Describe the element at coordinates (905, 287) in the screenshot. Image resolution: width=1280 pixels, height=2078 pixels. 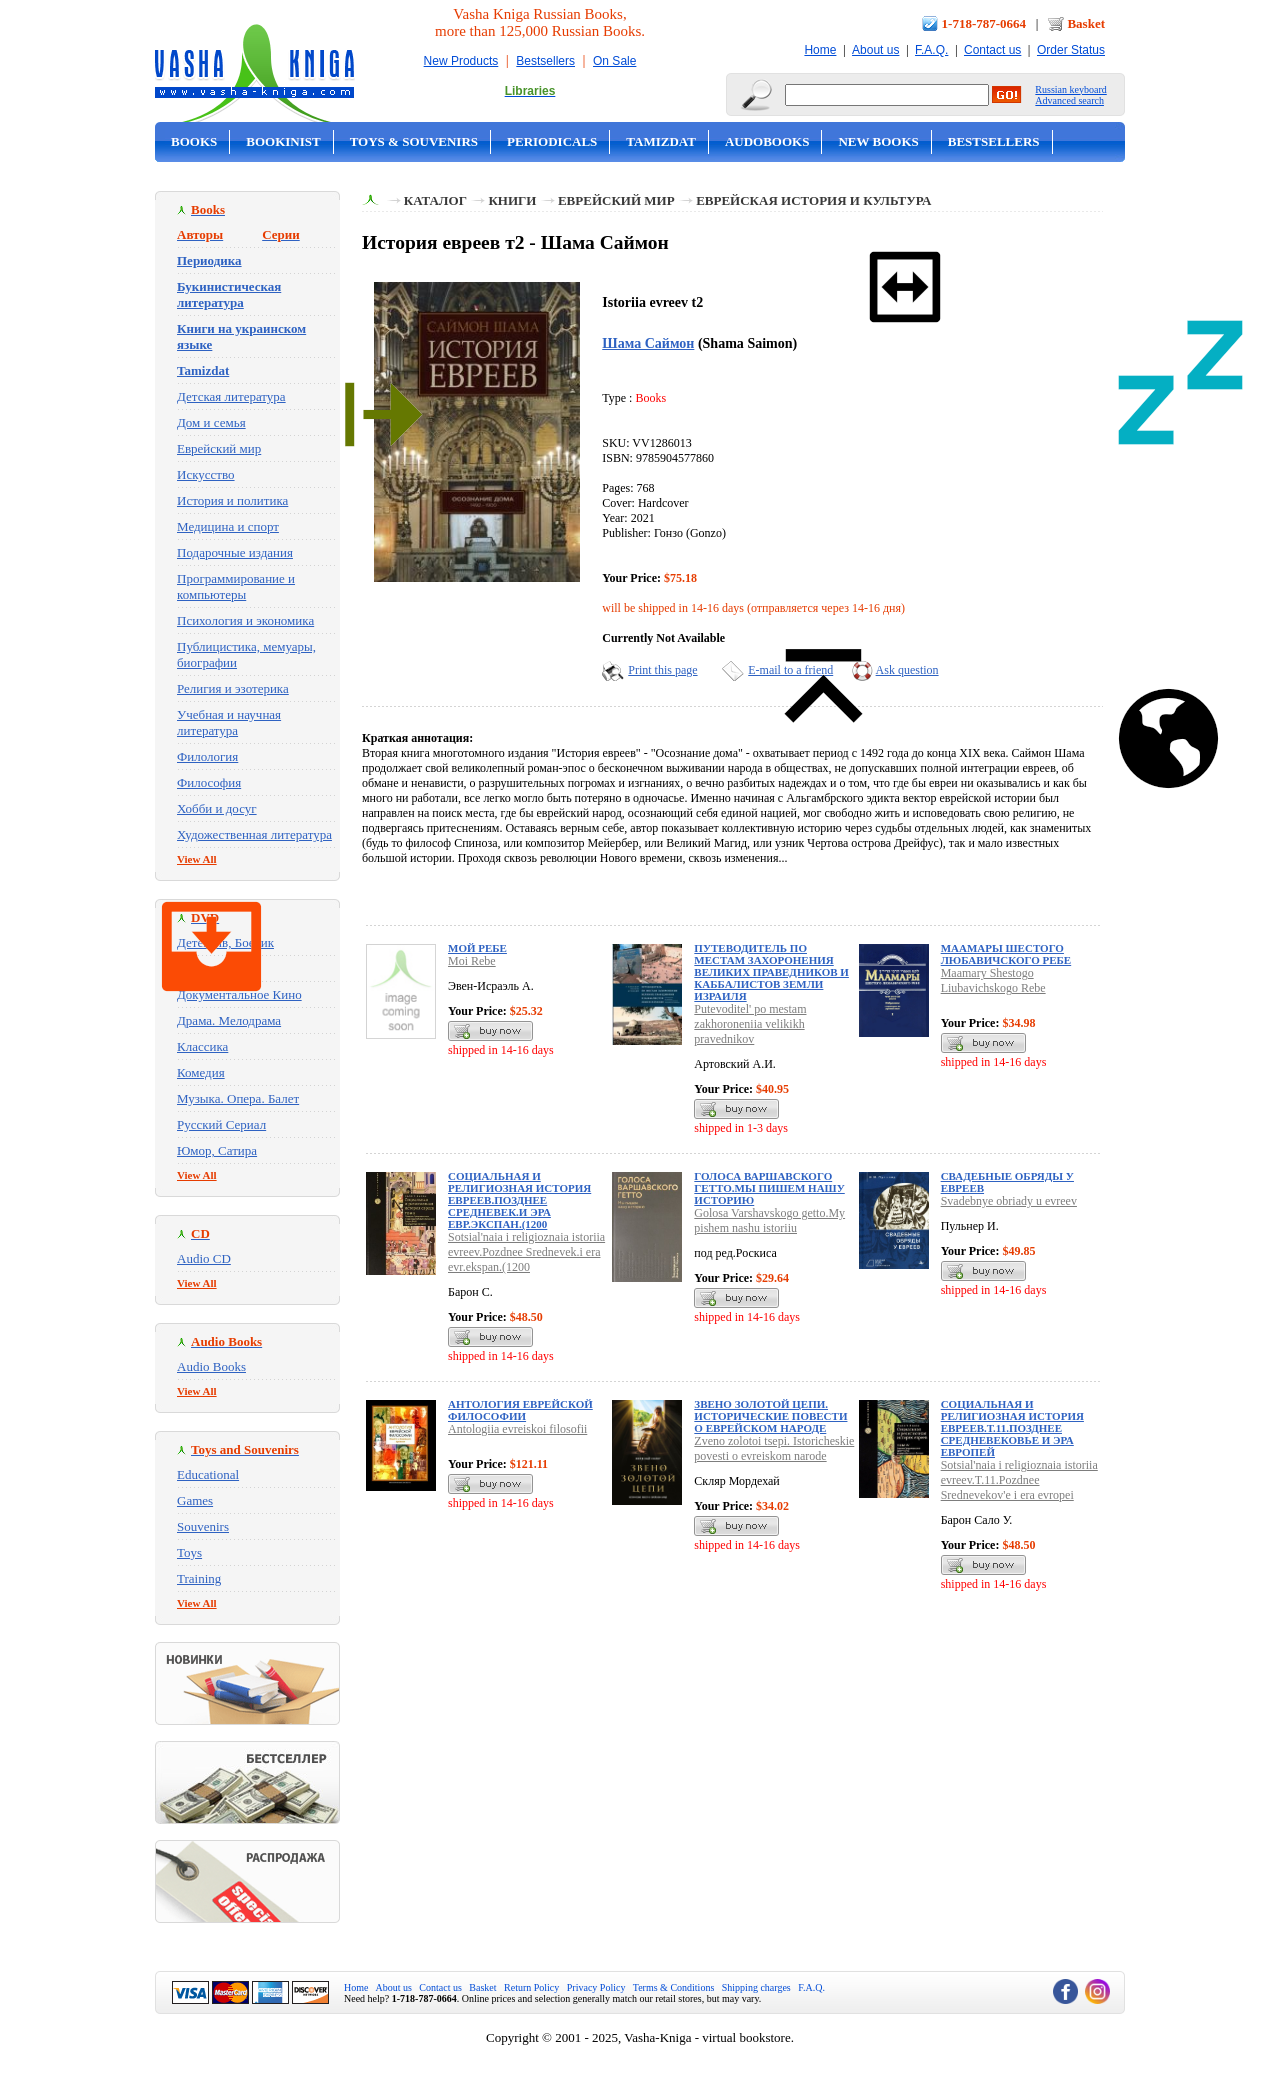
I see `flip image horizontally` at that location.